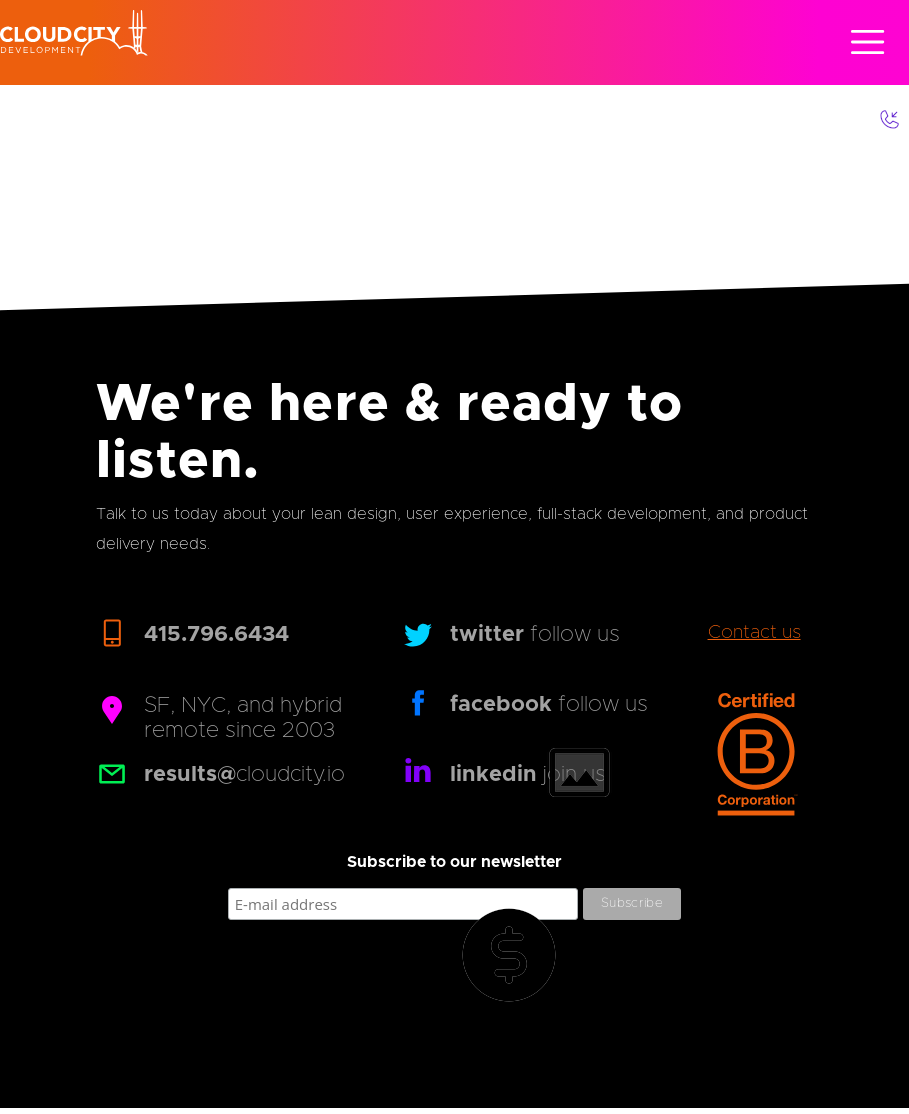 Image resolution: width=909 pixels, height=1114 pixels. What do you see at coordinates (579, 772) in the screenshot?
I see `view photo at actual size` at bounding box center [579, 772].